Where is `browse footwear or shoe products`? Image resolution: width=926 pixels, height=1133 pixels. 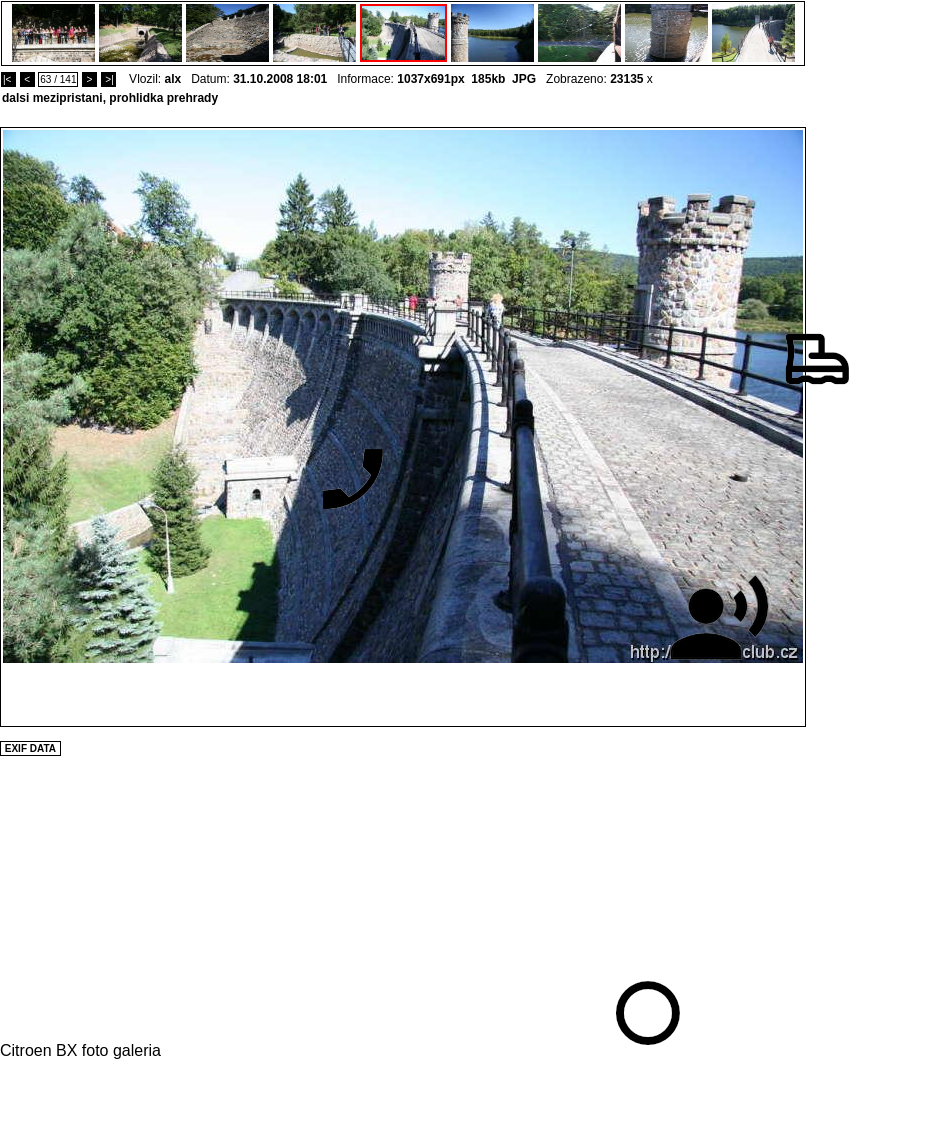 browse footwear or shoe products is located at coordinates (815, 359).